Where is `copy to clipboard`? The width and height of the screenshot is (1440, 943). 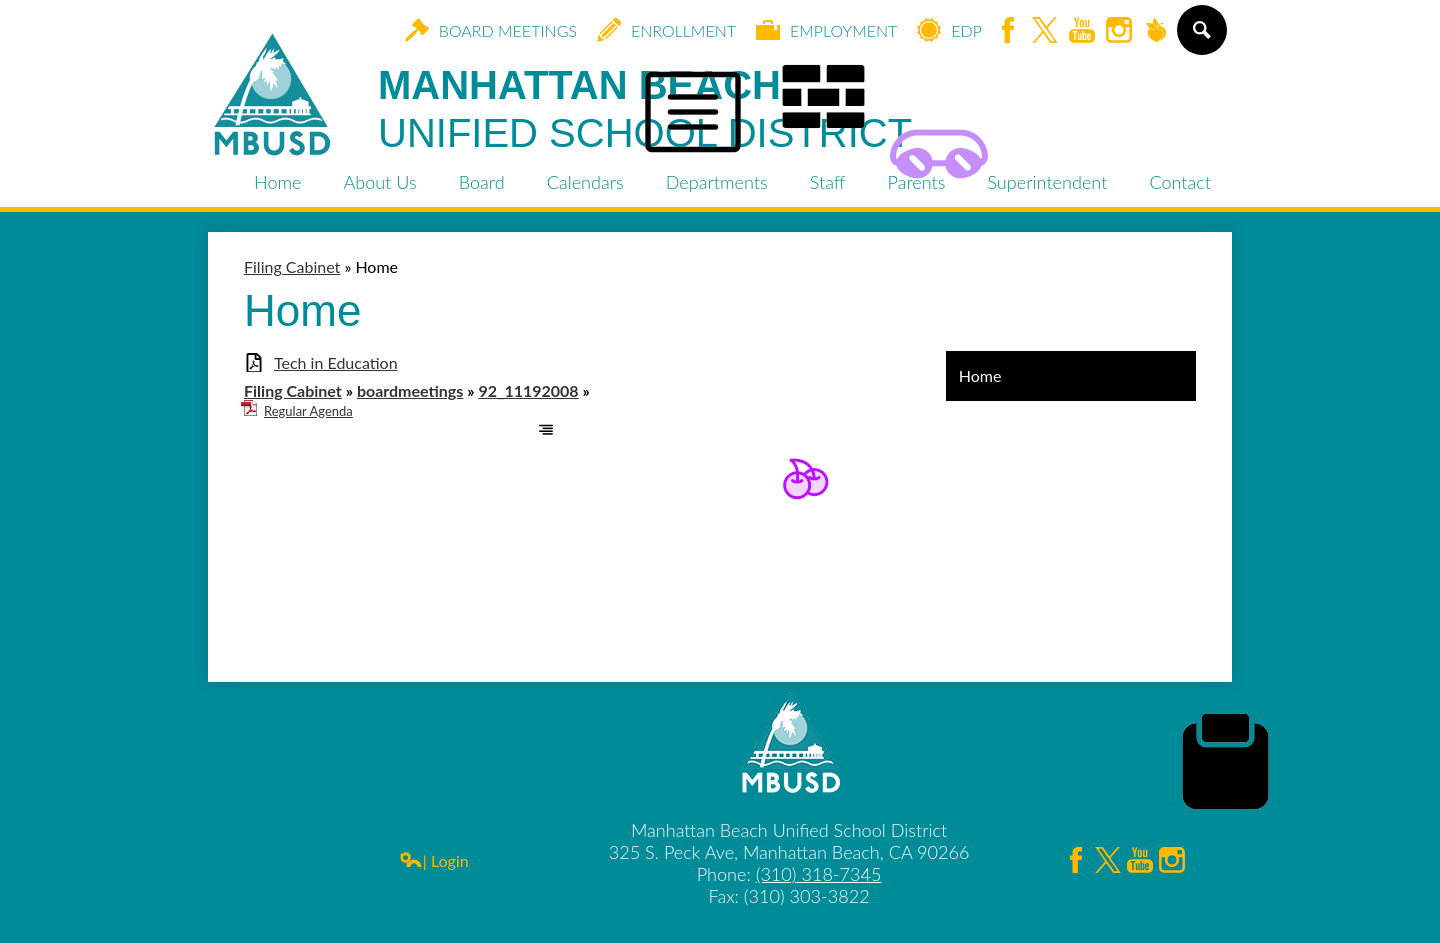 copy to clipboard is located at coordinates (1225, 761).